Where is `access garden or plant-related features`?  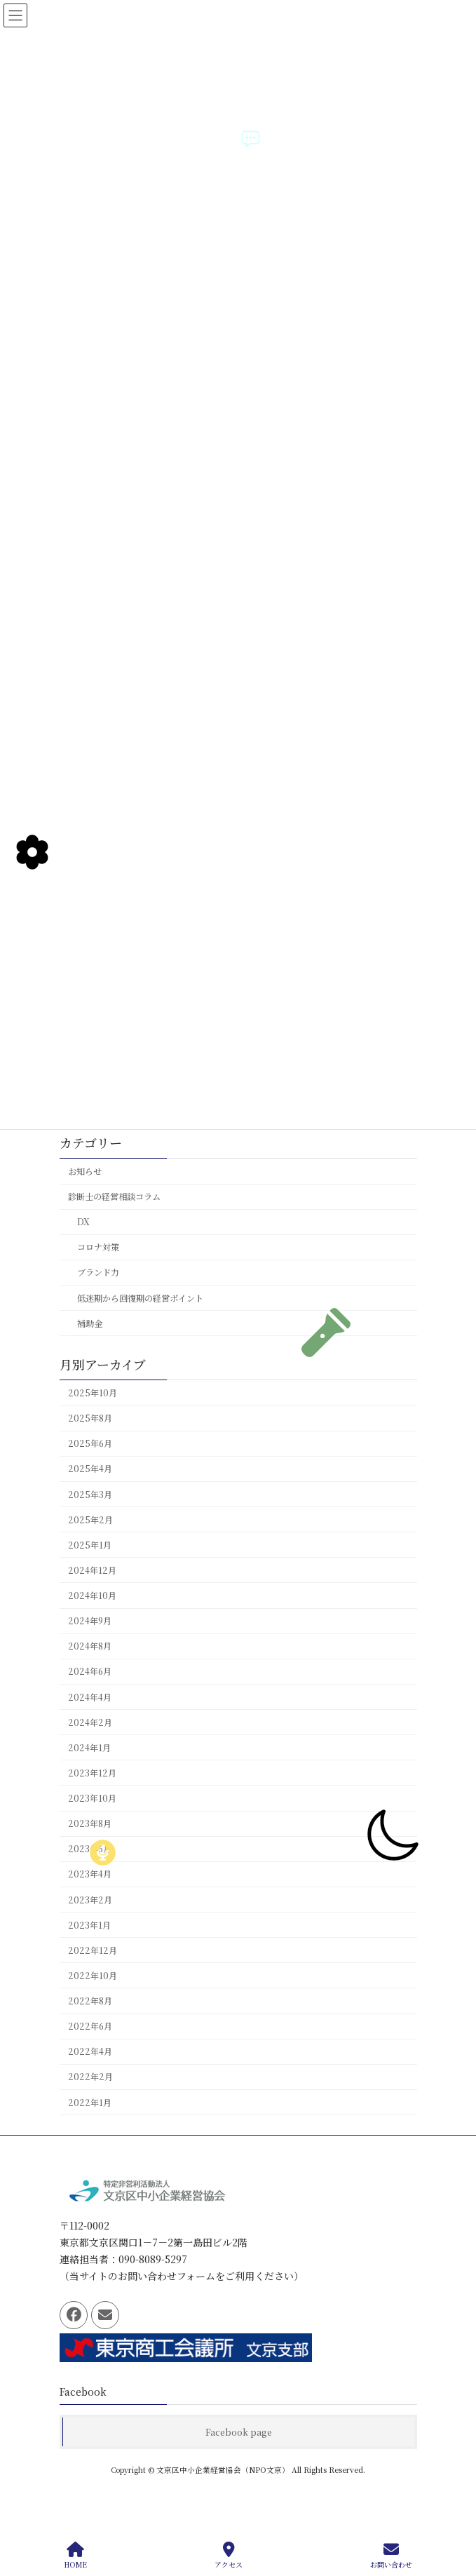
access garden or plant-related features is located at coordinates (32, 852).